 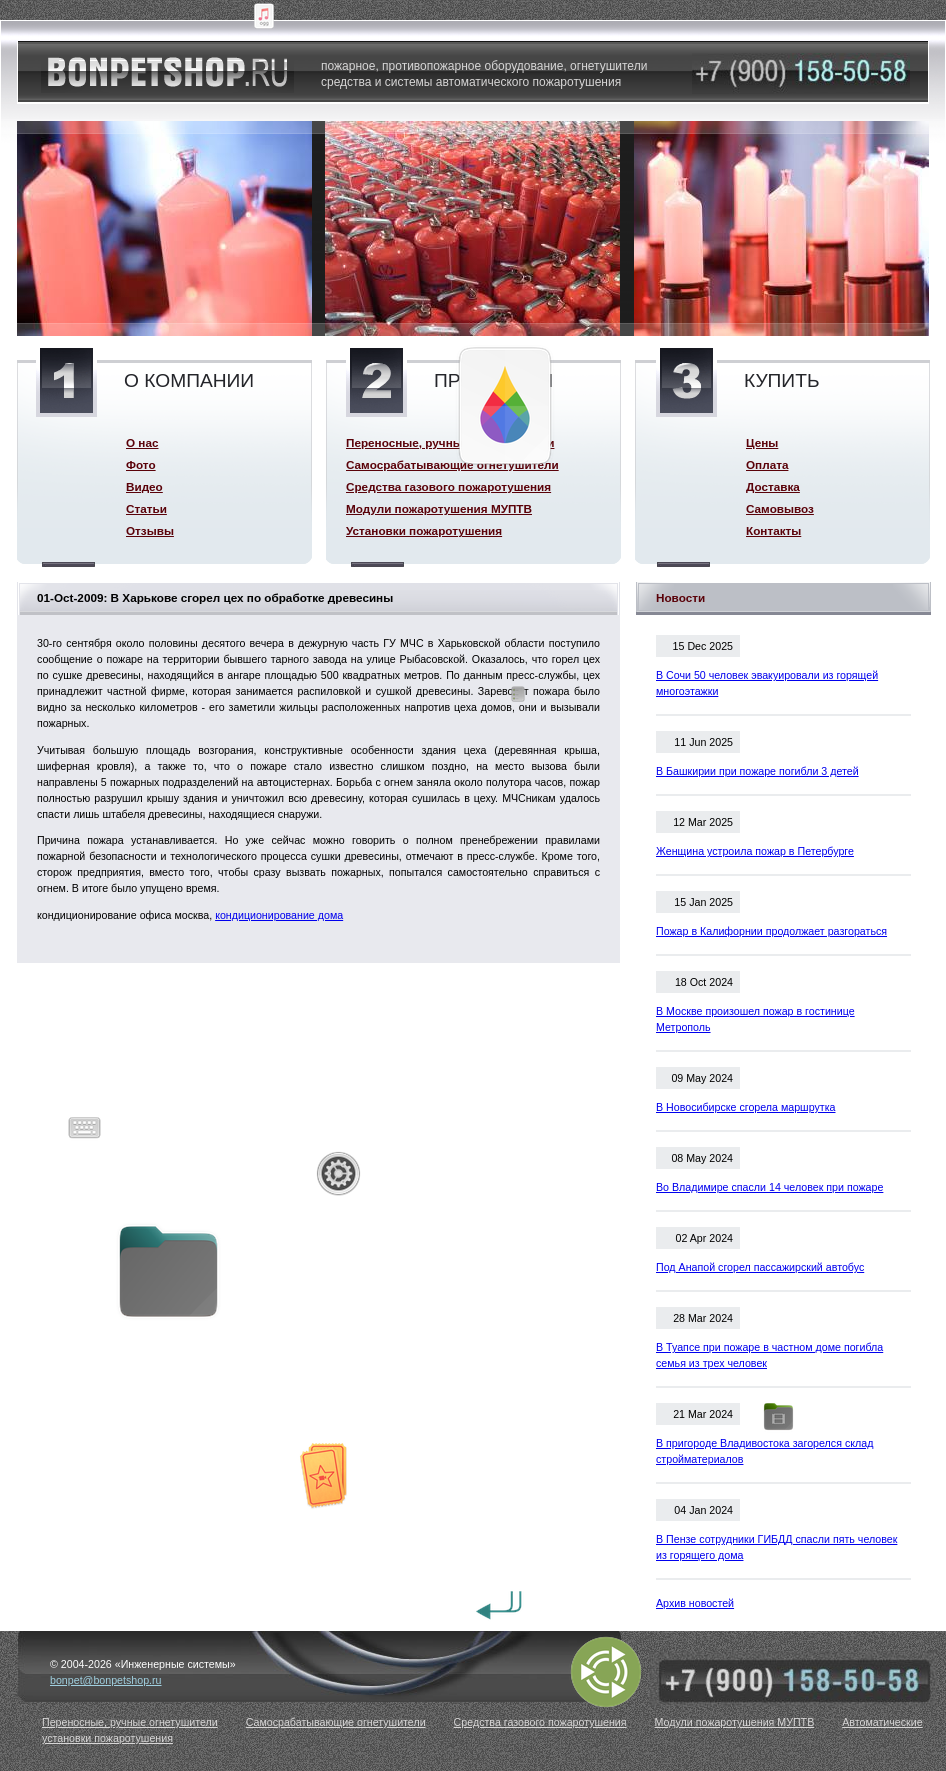 What do you see at coordinates (338, 1173) in the screenshot?
I see `open system preferences` at bounding box center [338, 1173].